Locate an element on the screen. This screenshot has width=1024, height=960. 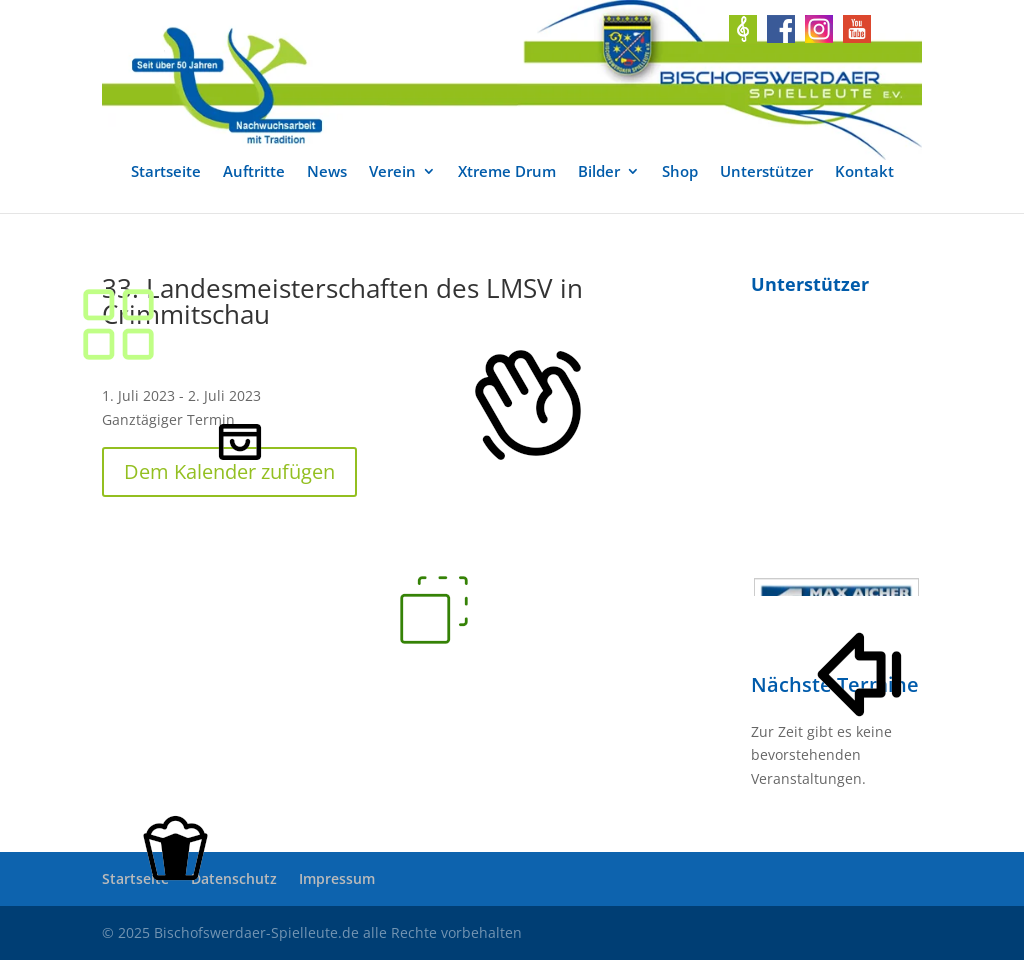
view items in grid layout is located at coordinates (118, 324).